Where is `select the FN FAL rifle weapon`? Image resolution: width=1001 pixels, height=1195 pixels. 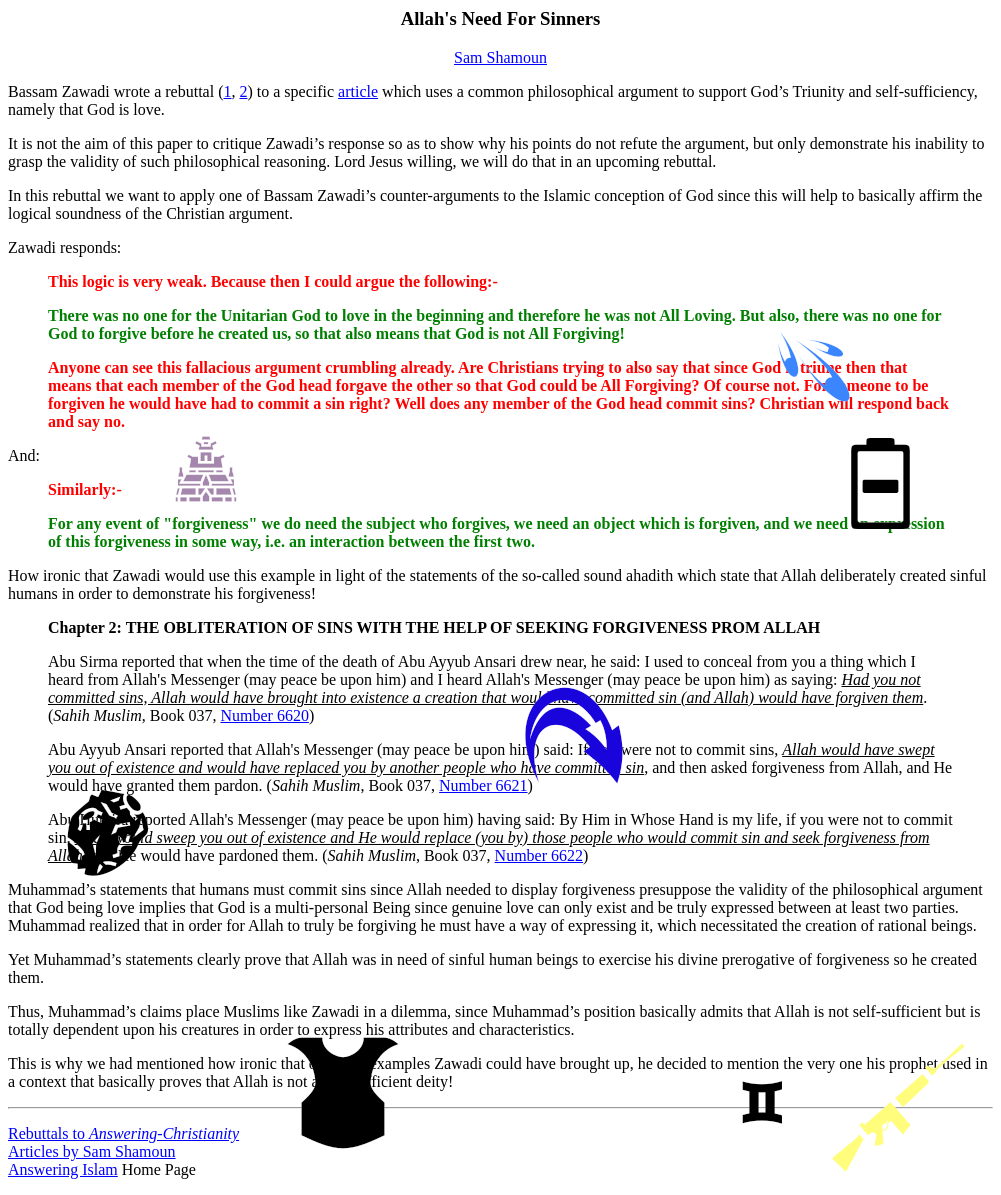
select the FN FAL rifle weapon is located at coordinates (898, 1107).